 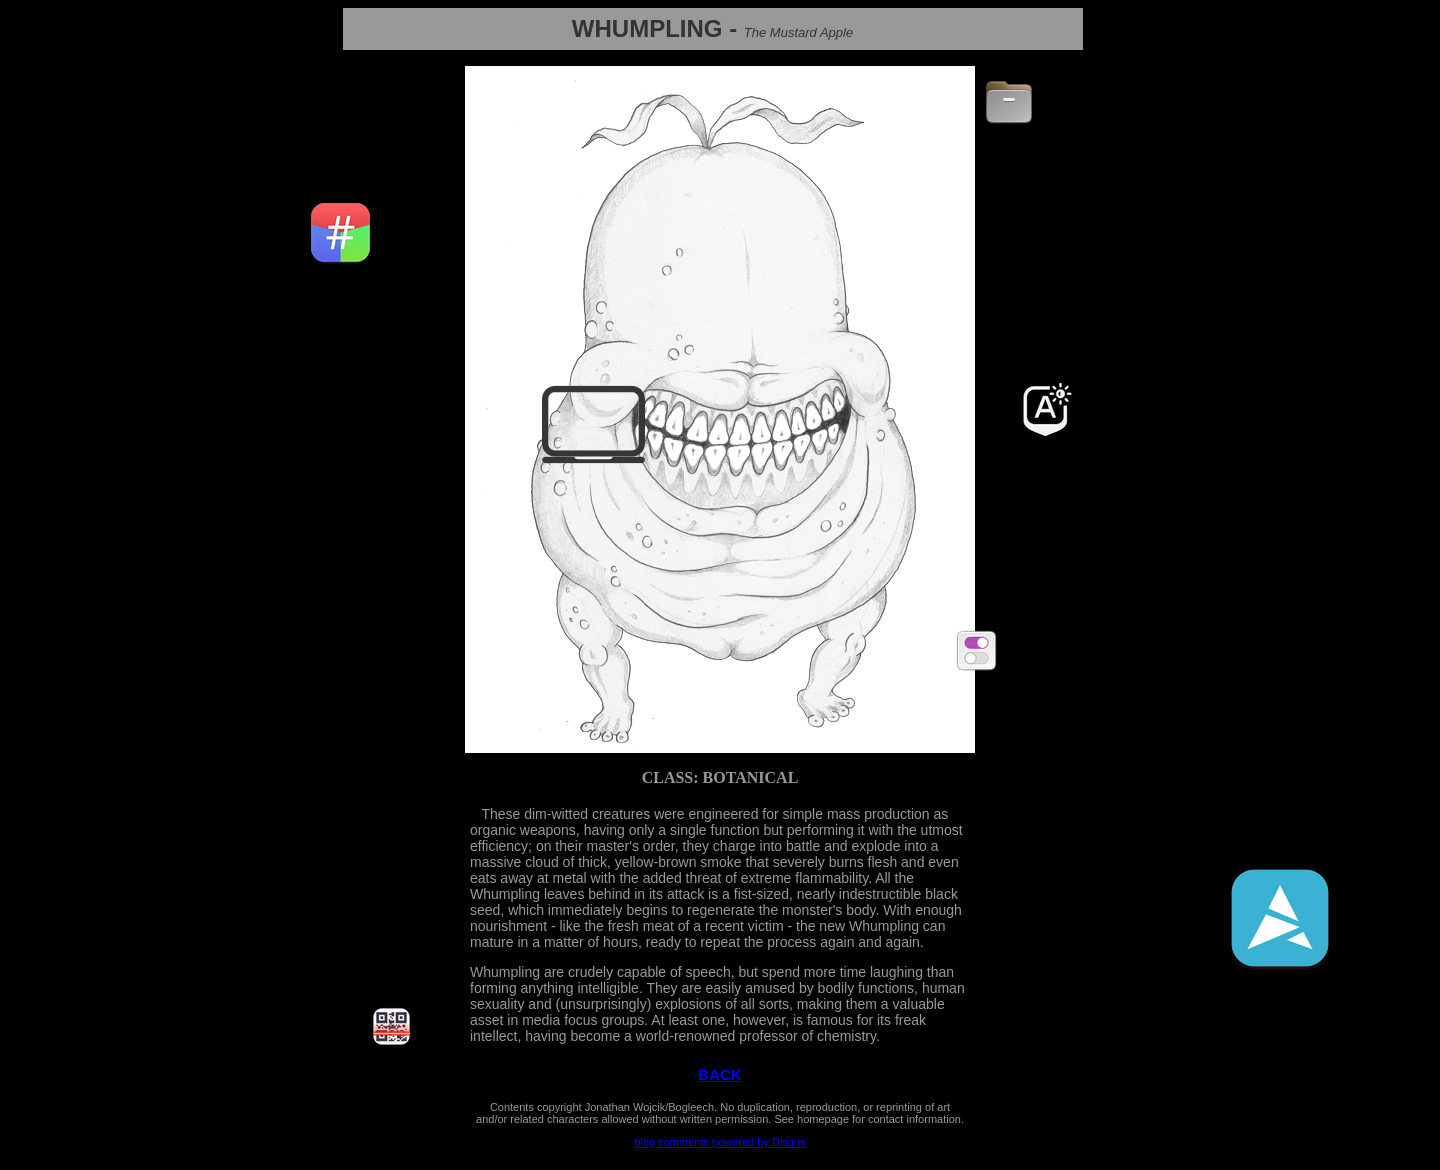 I want to click on adjust keyboard backlight brightness, so click(x=1047, y=409).